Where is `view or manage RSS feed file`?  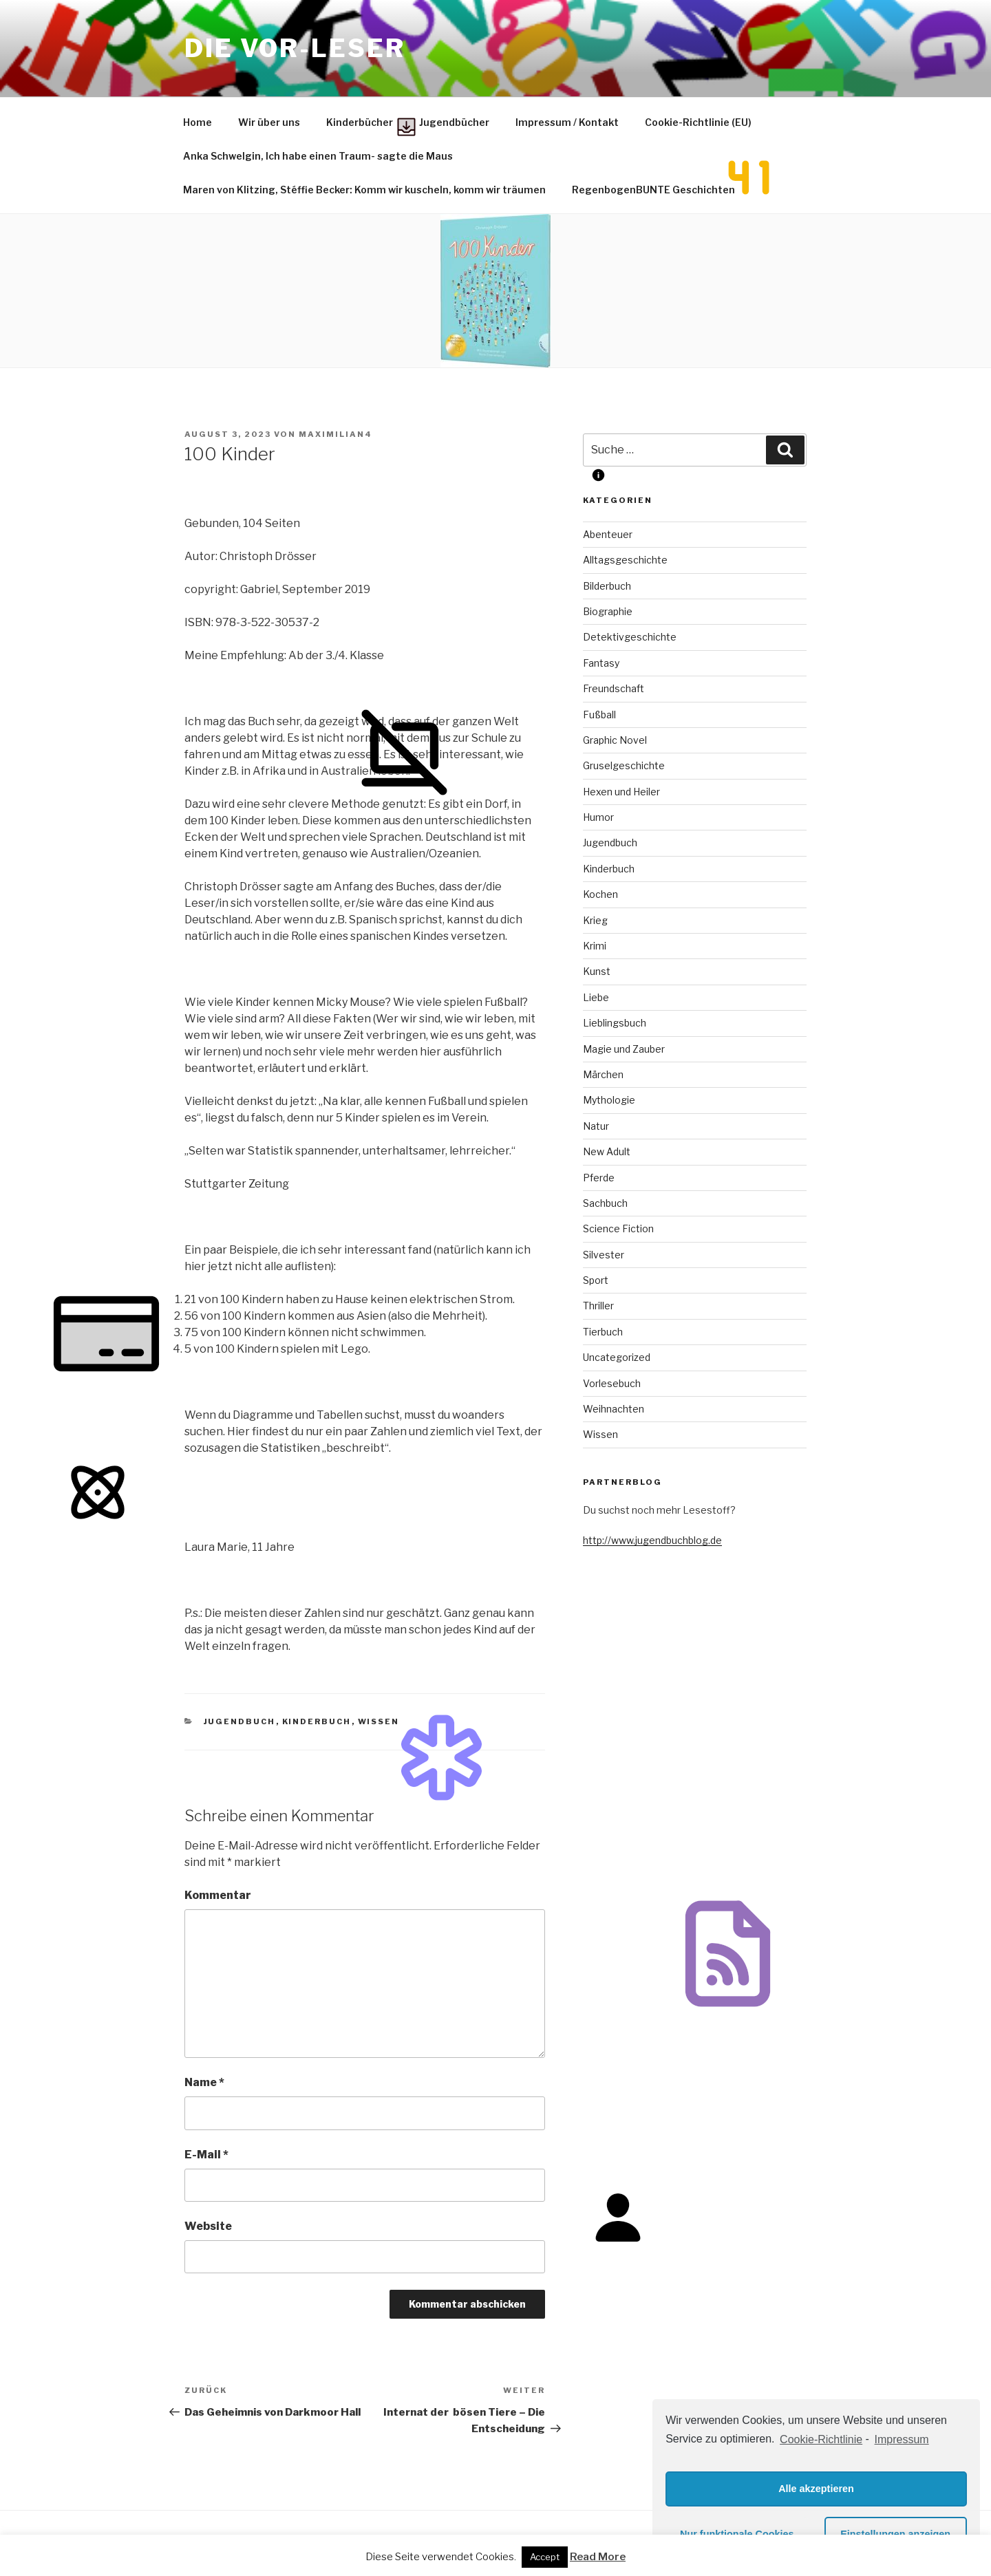
view or manage RSS feed file is located at coordinates (727, 1953).